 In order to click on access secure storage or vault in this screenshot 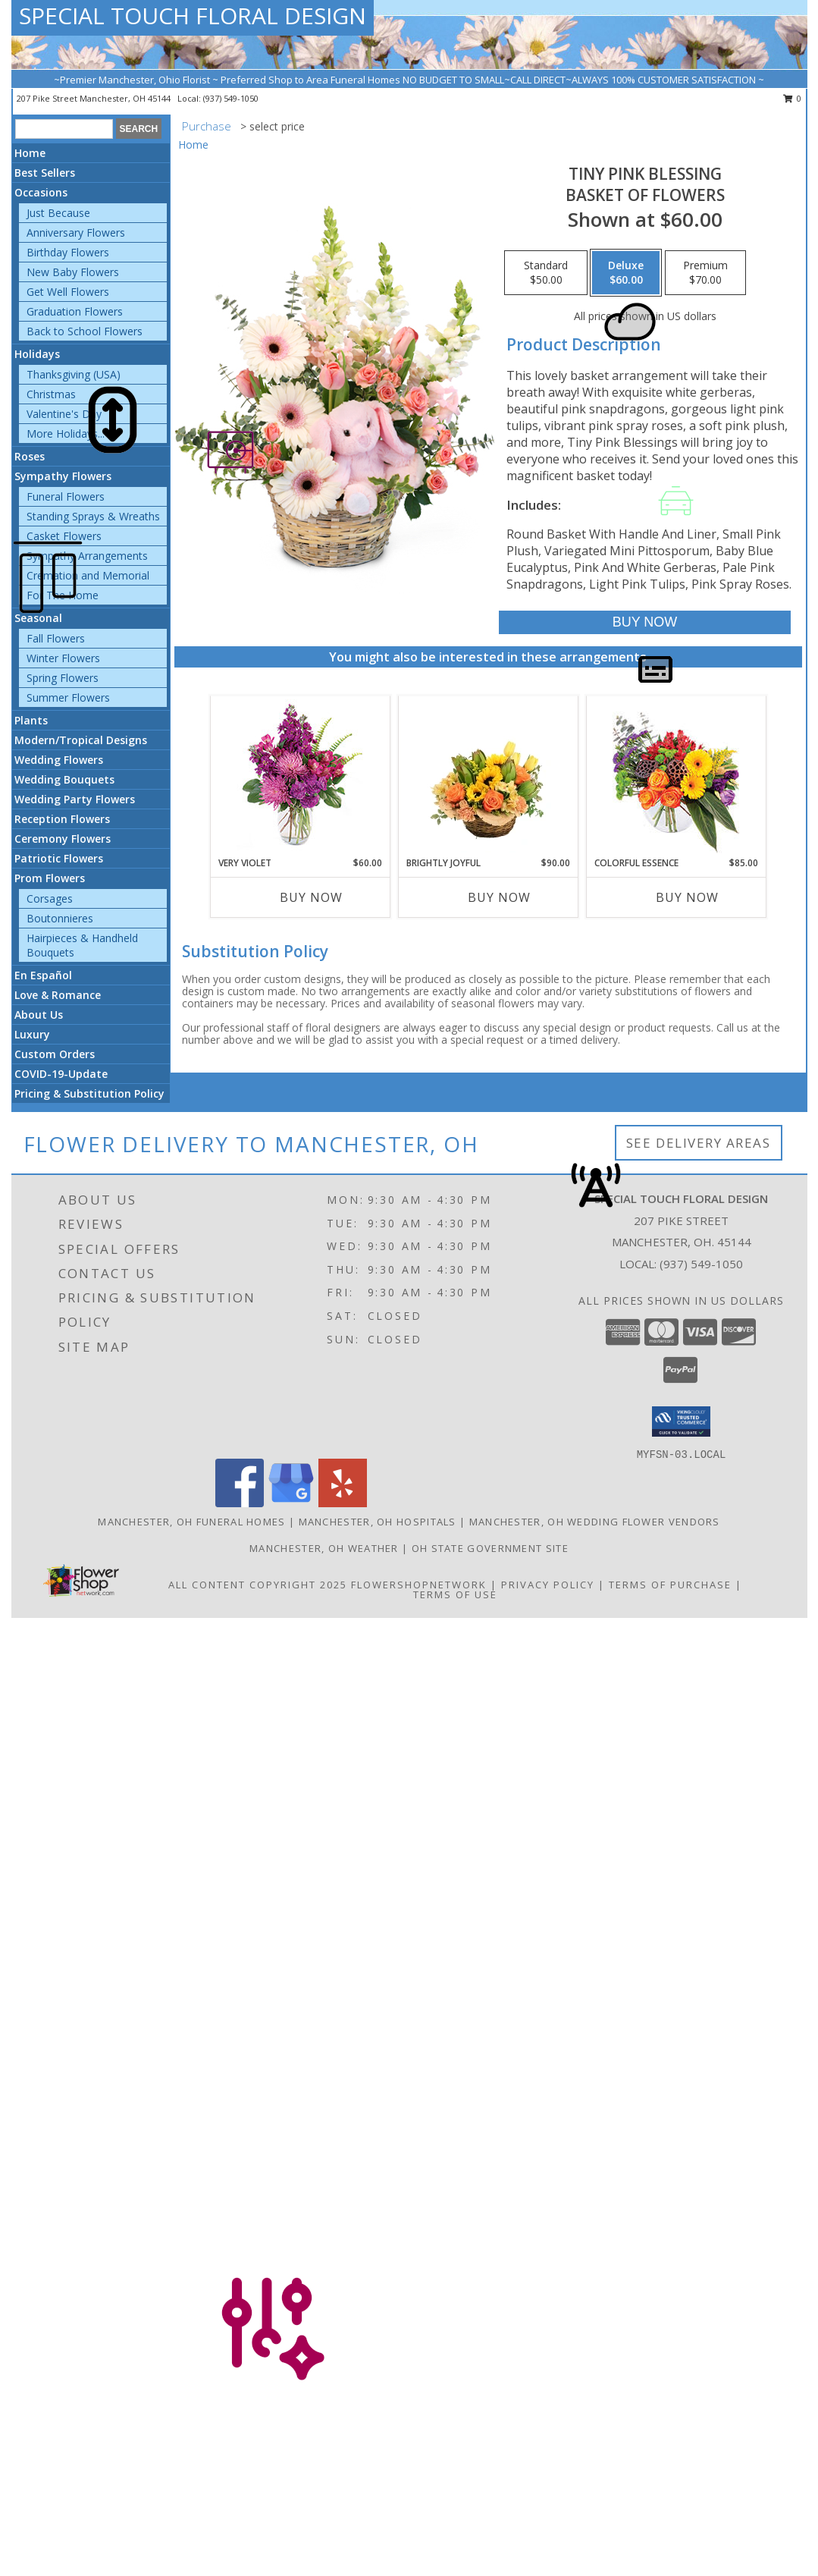, I will do `click(230, 451)`.